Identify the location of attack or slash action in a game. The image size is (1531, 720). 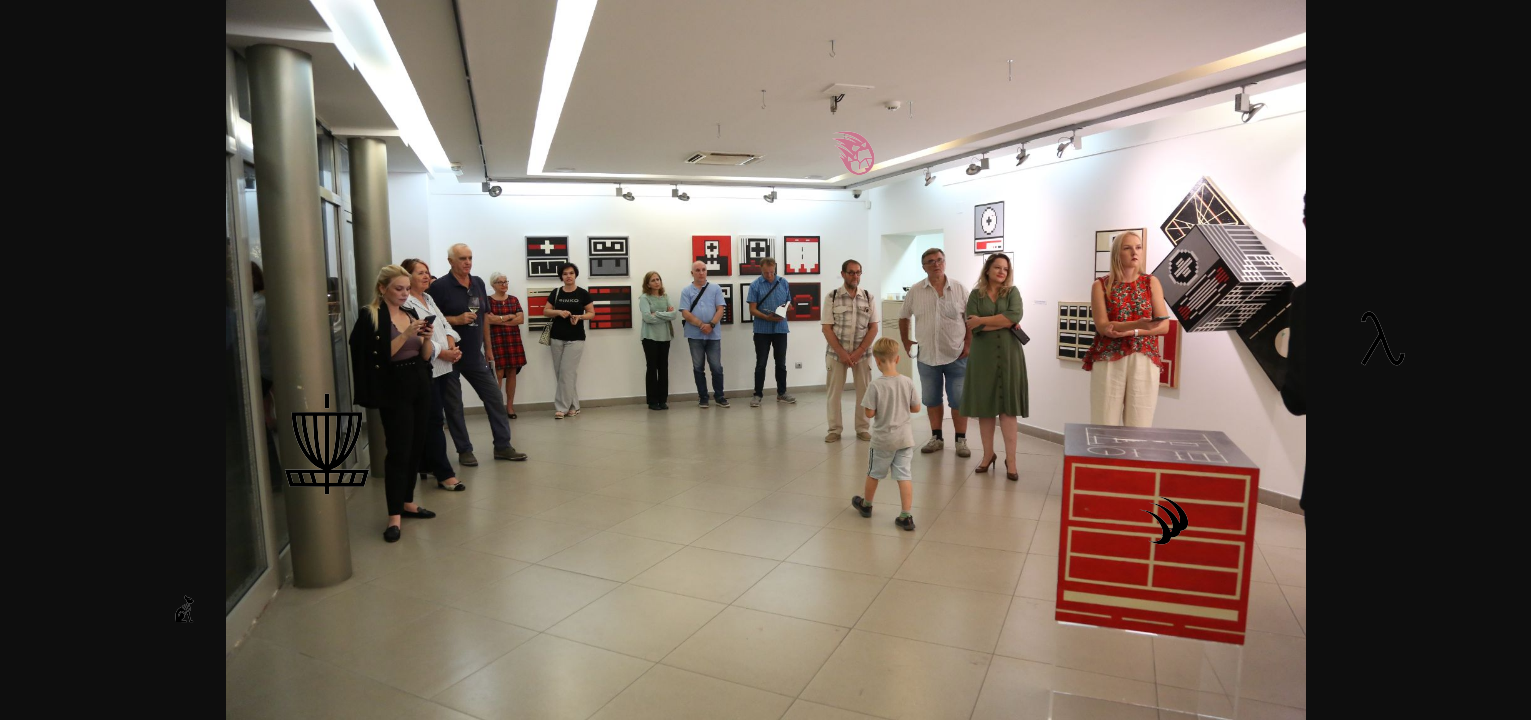
(1163, 520).